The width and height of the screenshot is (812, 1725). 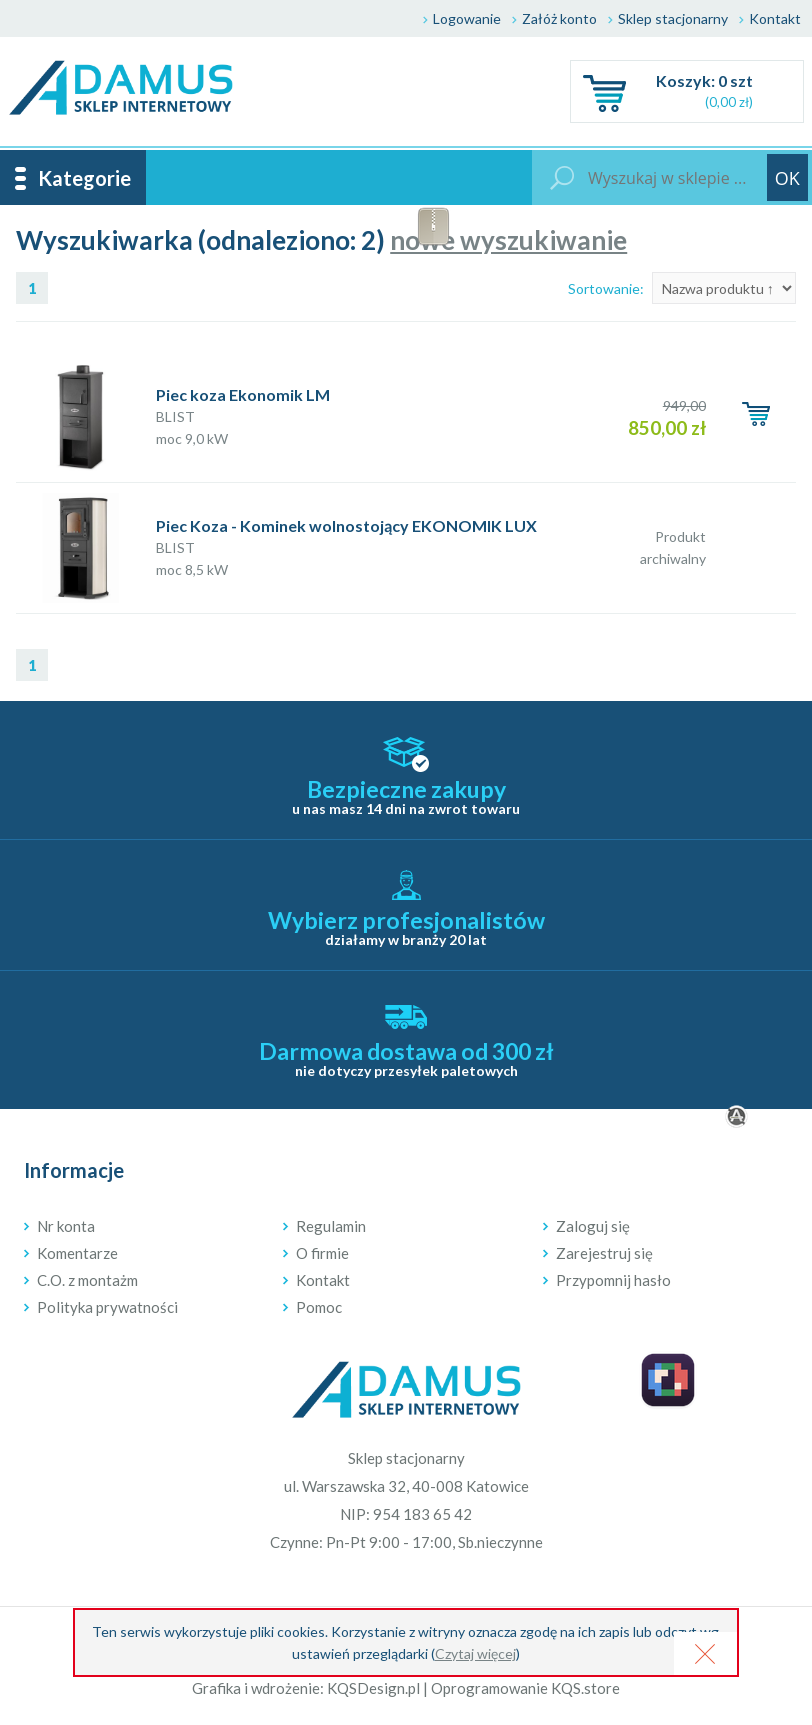 I want to click on open the software update manager, so click(x=736, y=1116).